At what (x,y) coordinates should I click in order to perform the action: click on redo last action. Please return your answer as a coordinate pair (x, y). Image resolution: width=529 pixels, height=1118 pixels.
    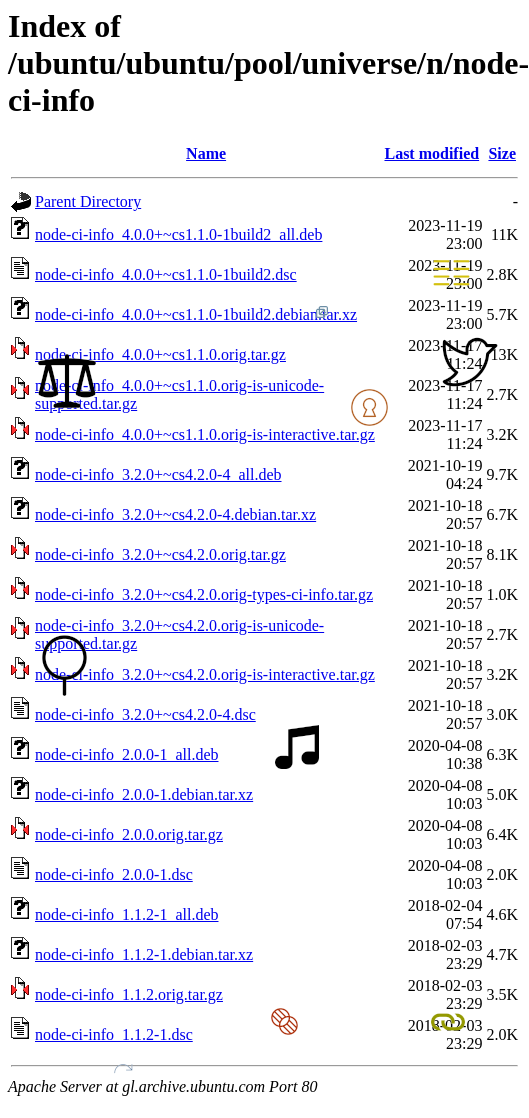
    Looking at the image, I should click on (123, 1068).